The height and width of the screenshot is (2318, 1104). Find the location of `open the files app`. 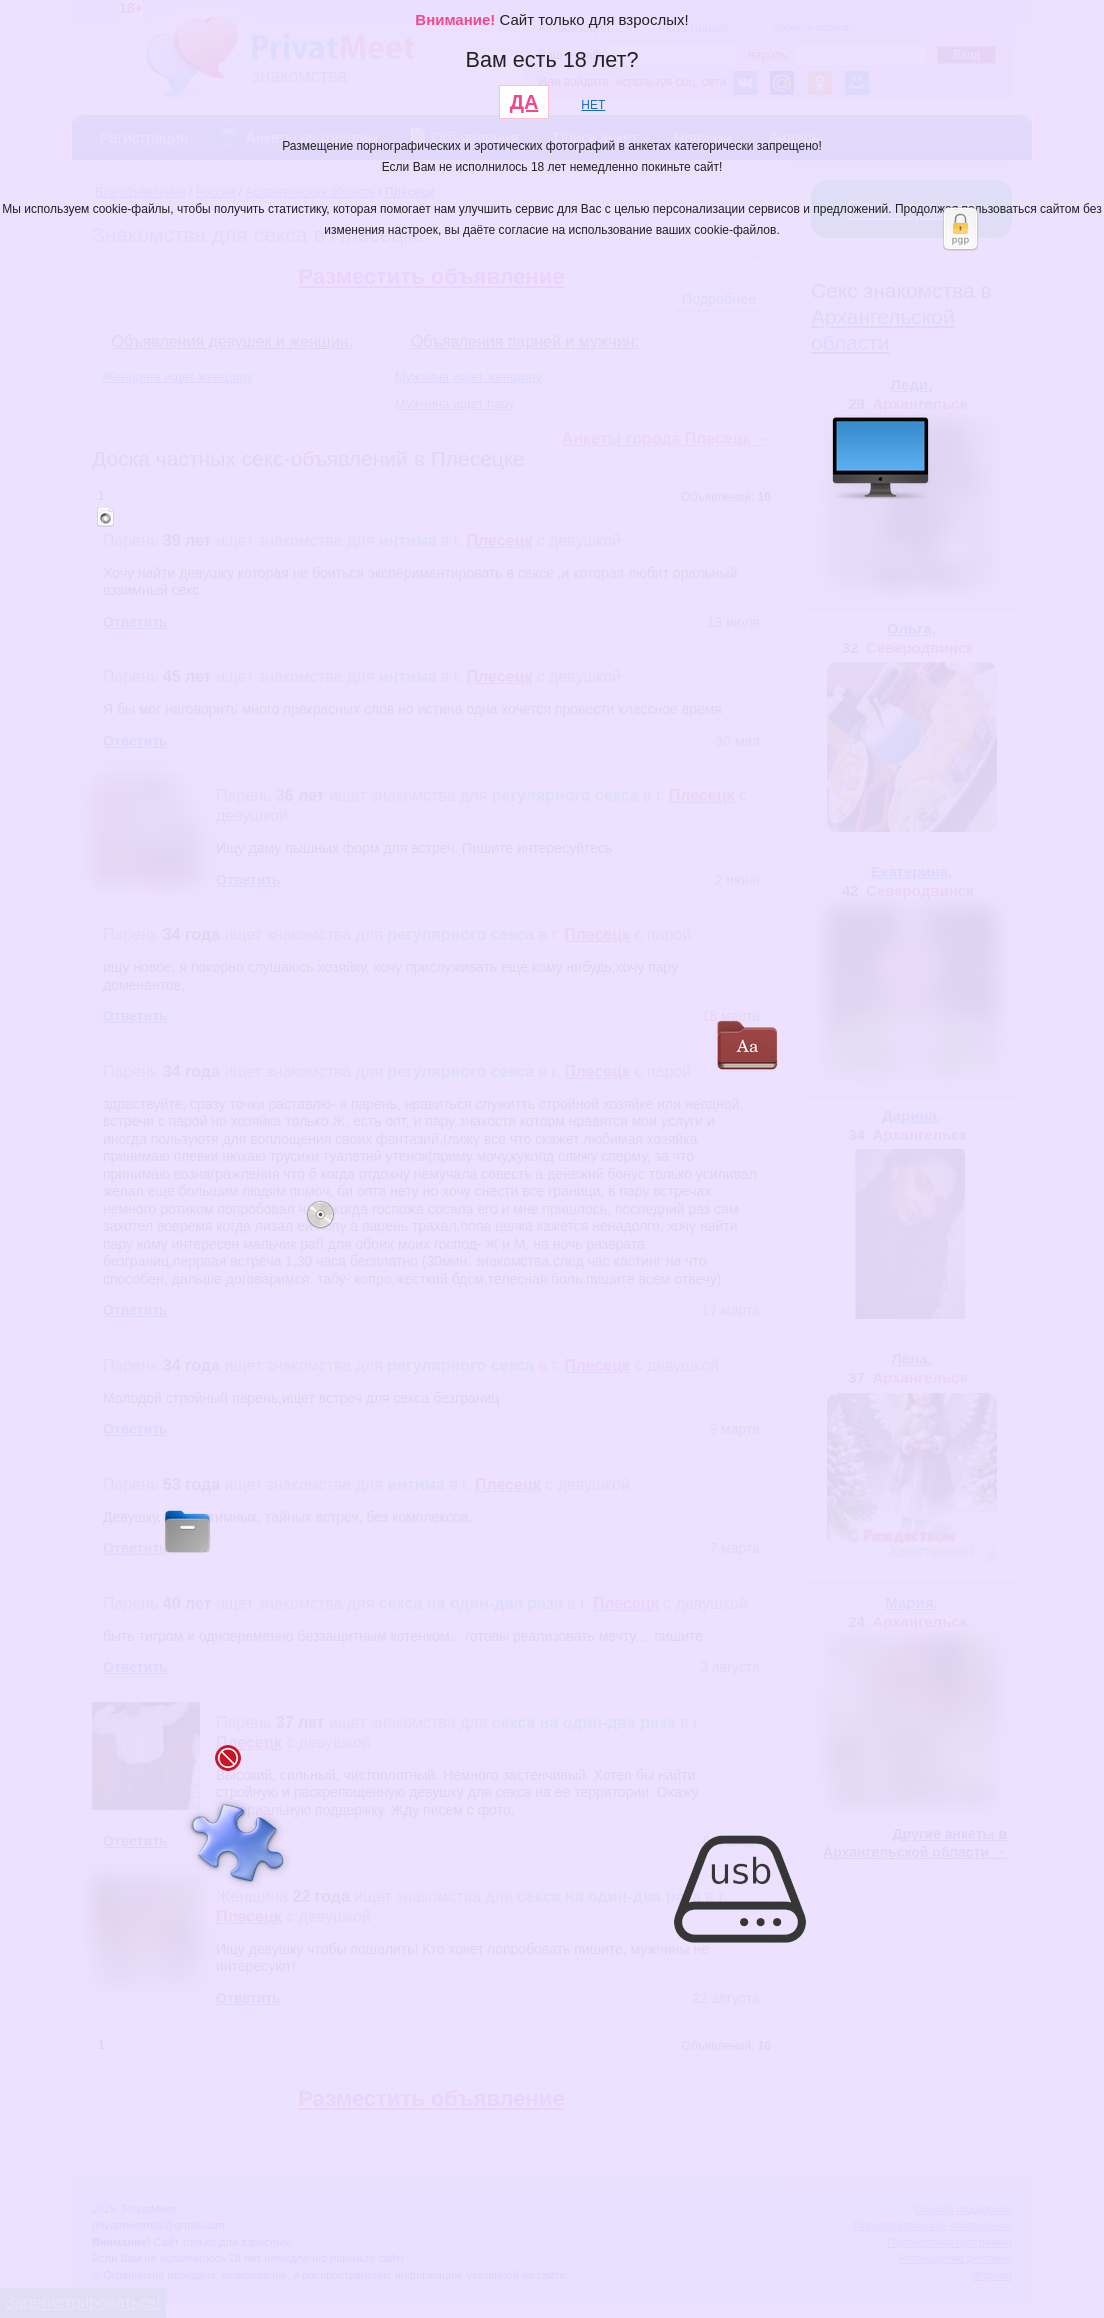

open the files app is located at coordinates (187, 1531).